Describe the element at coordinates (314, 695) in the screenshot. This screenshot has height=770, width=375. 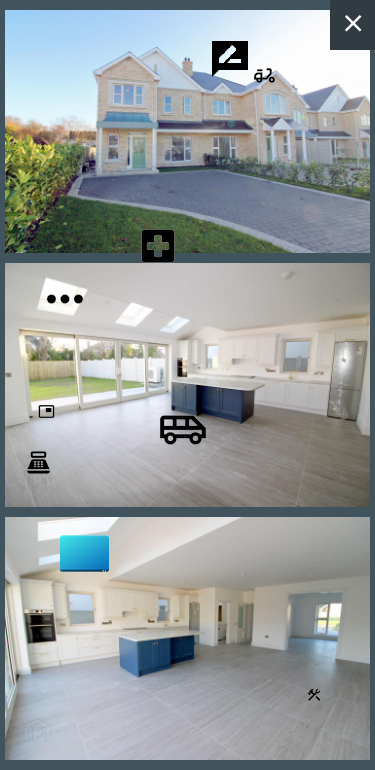
I see `access settings or tools` at that location.